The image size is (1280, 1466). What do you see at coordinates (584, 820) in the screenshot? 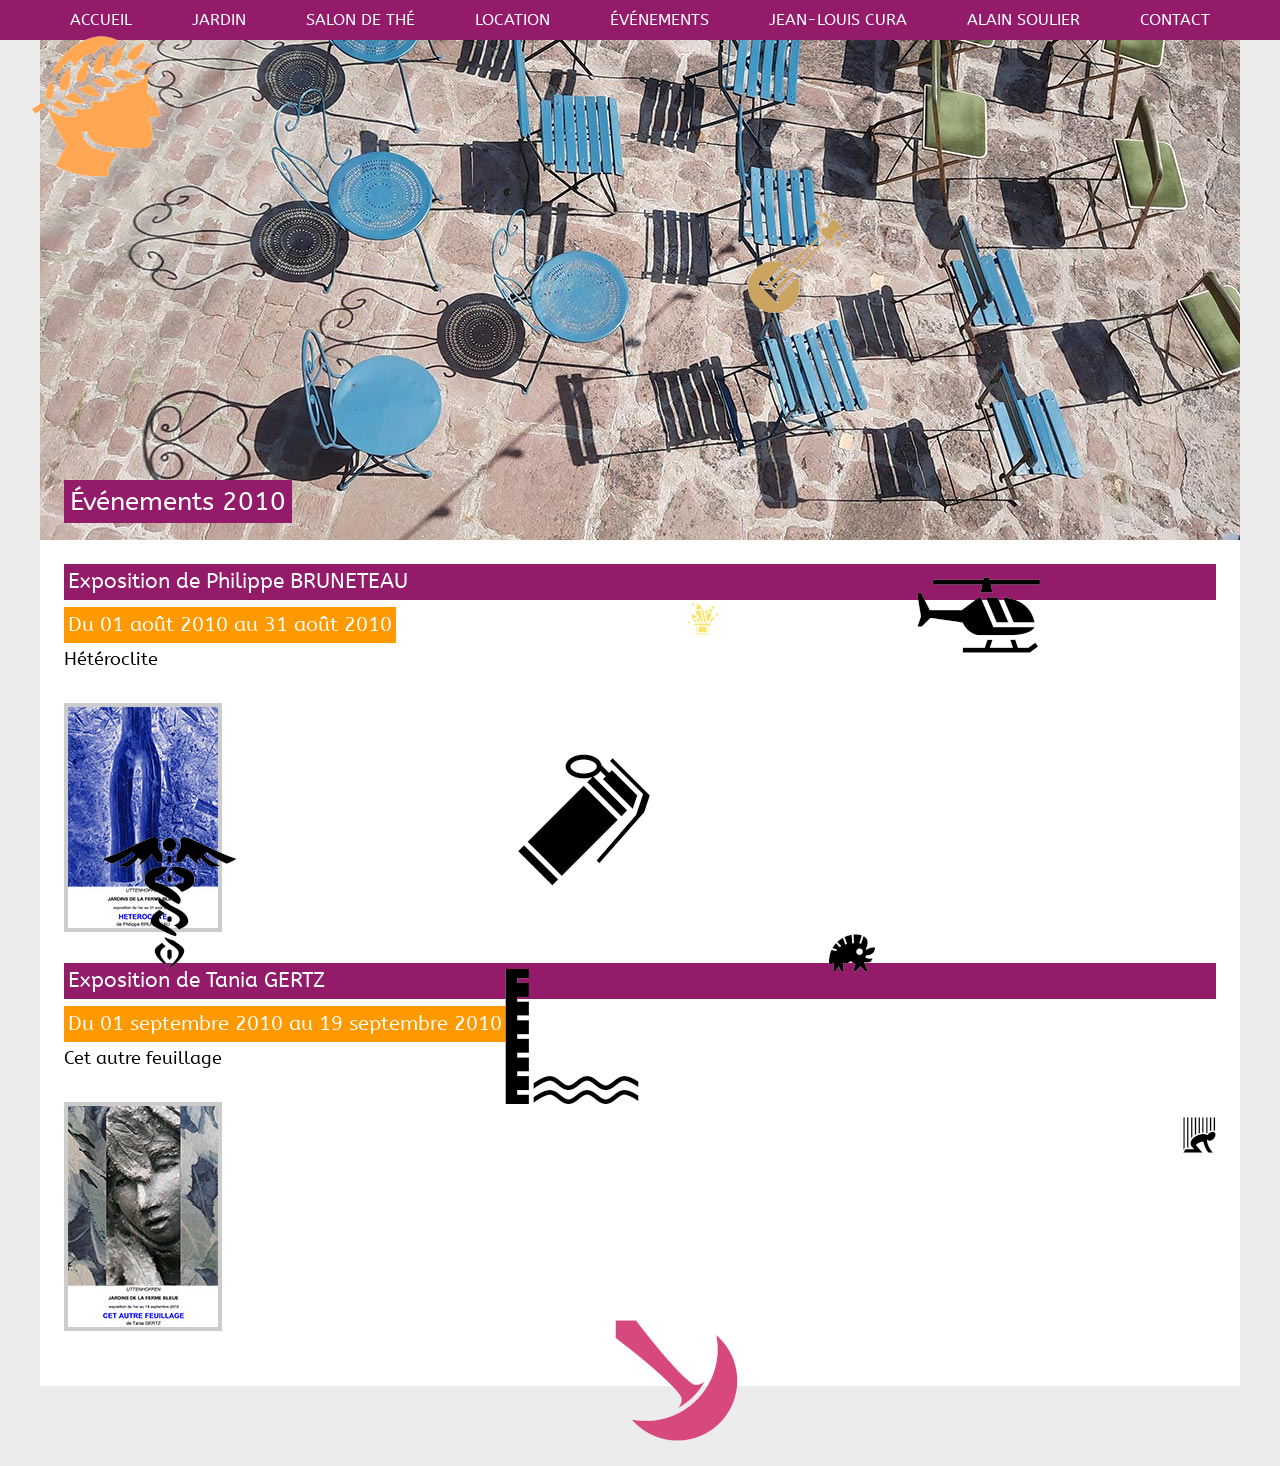
I see `equip stun grenade weapon` at bounding box center [584, 820].